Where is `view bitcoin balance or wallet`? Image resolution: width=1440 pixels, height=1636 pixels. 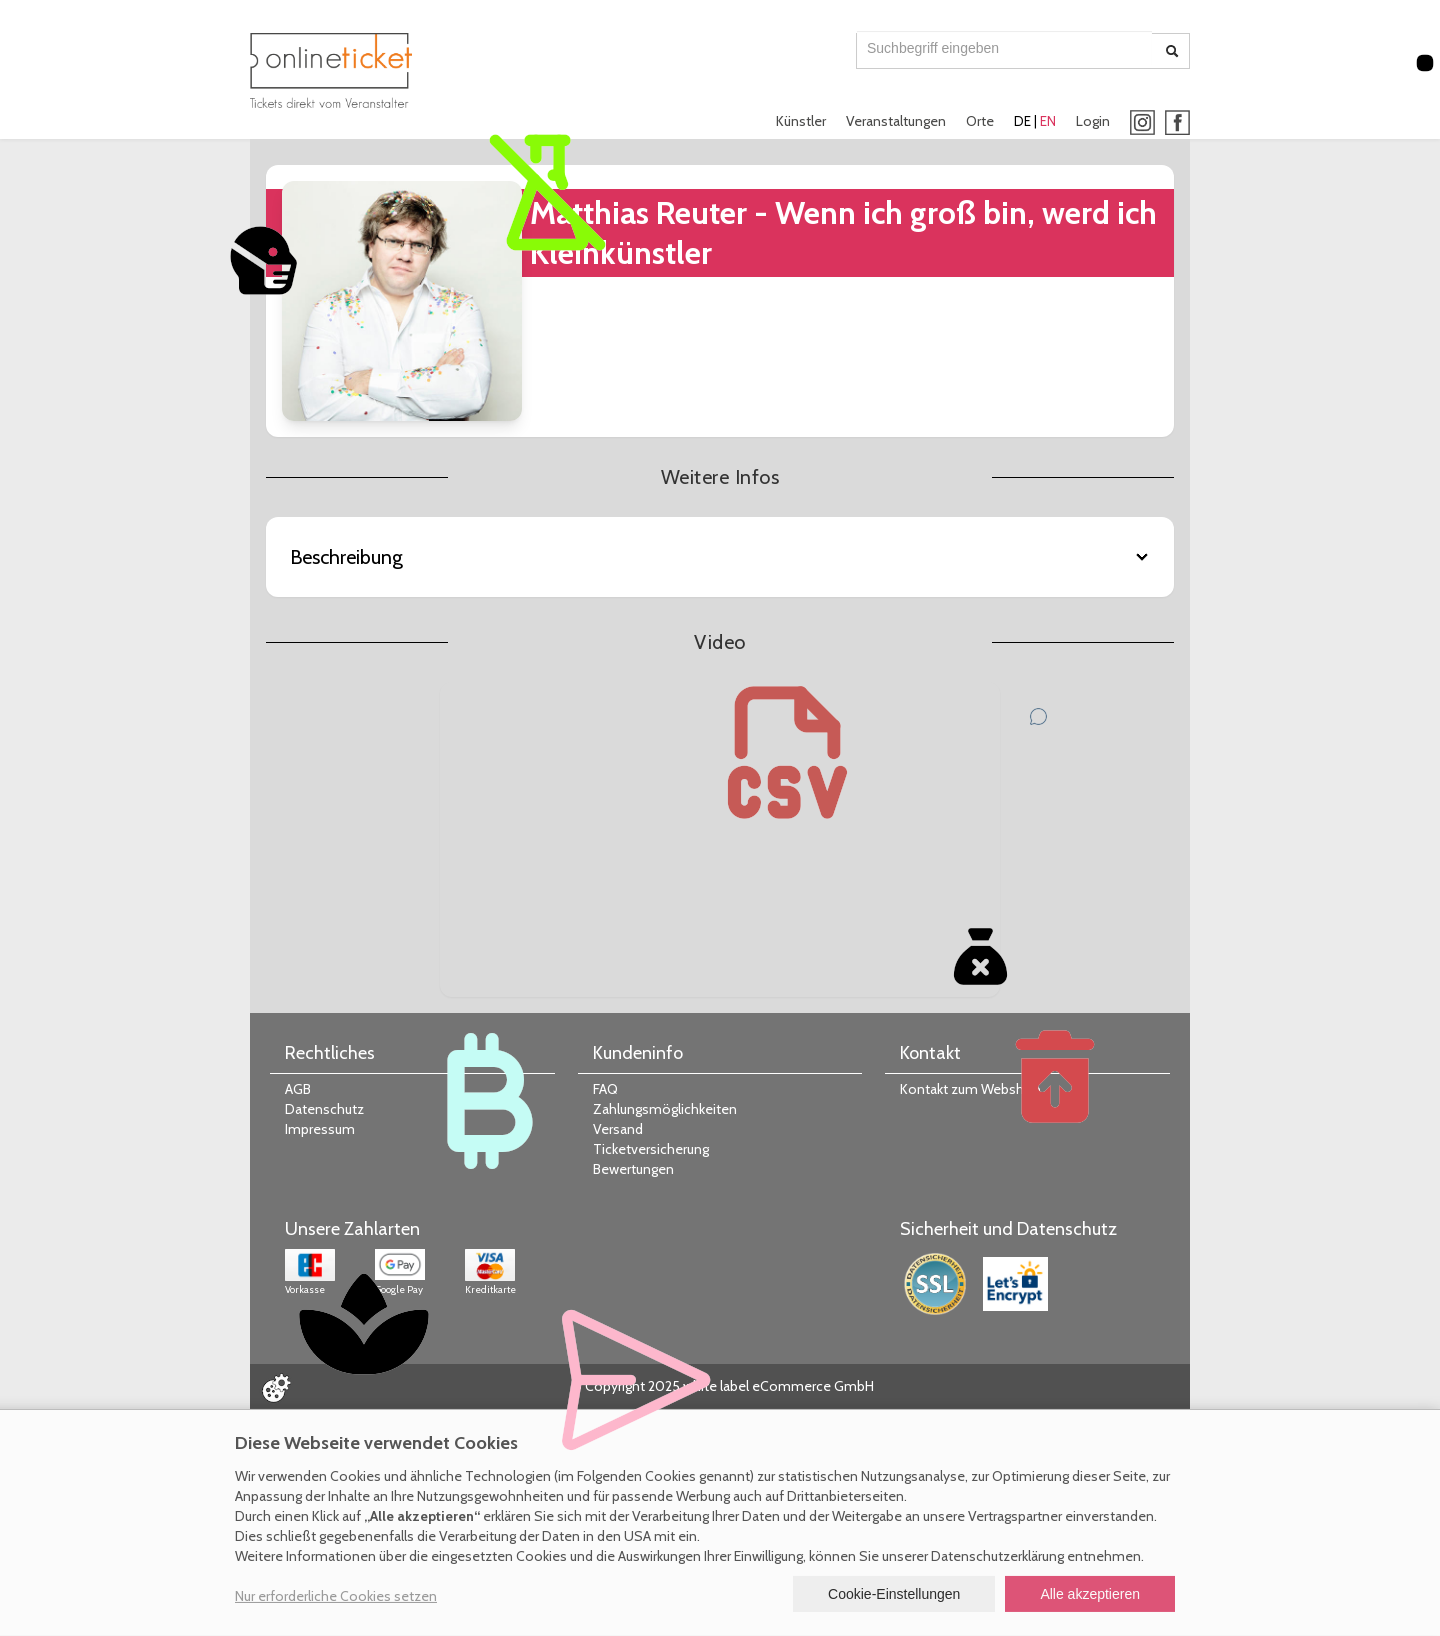 view bitcoin balance or wallet is located at coordinates (490, 1101).